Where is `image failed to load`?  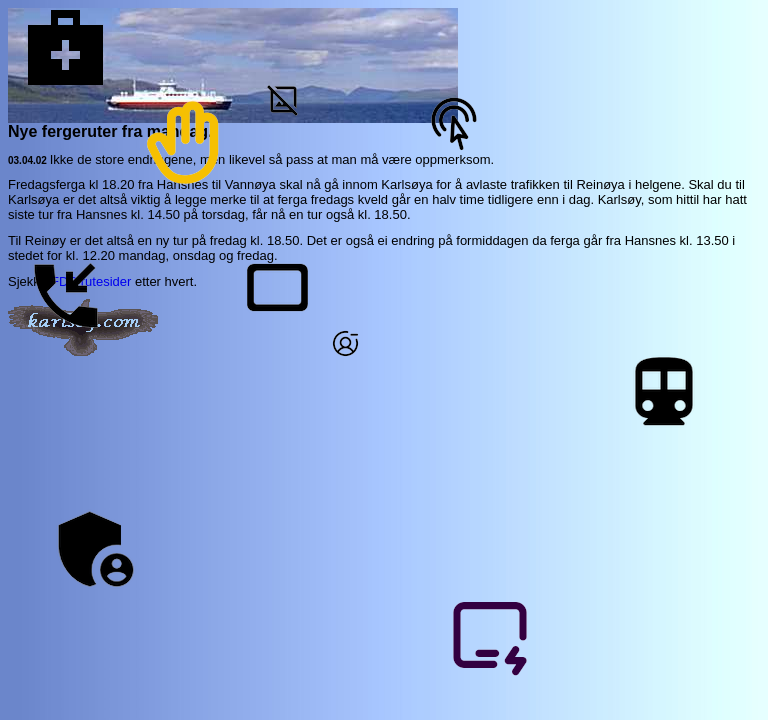
image failed to load is located at coordinates (283, 99).